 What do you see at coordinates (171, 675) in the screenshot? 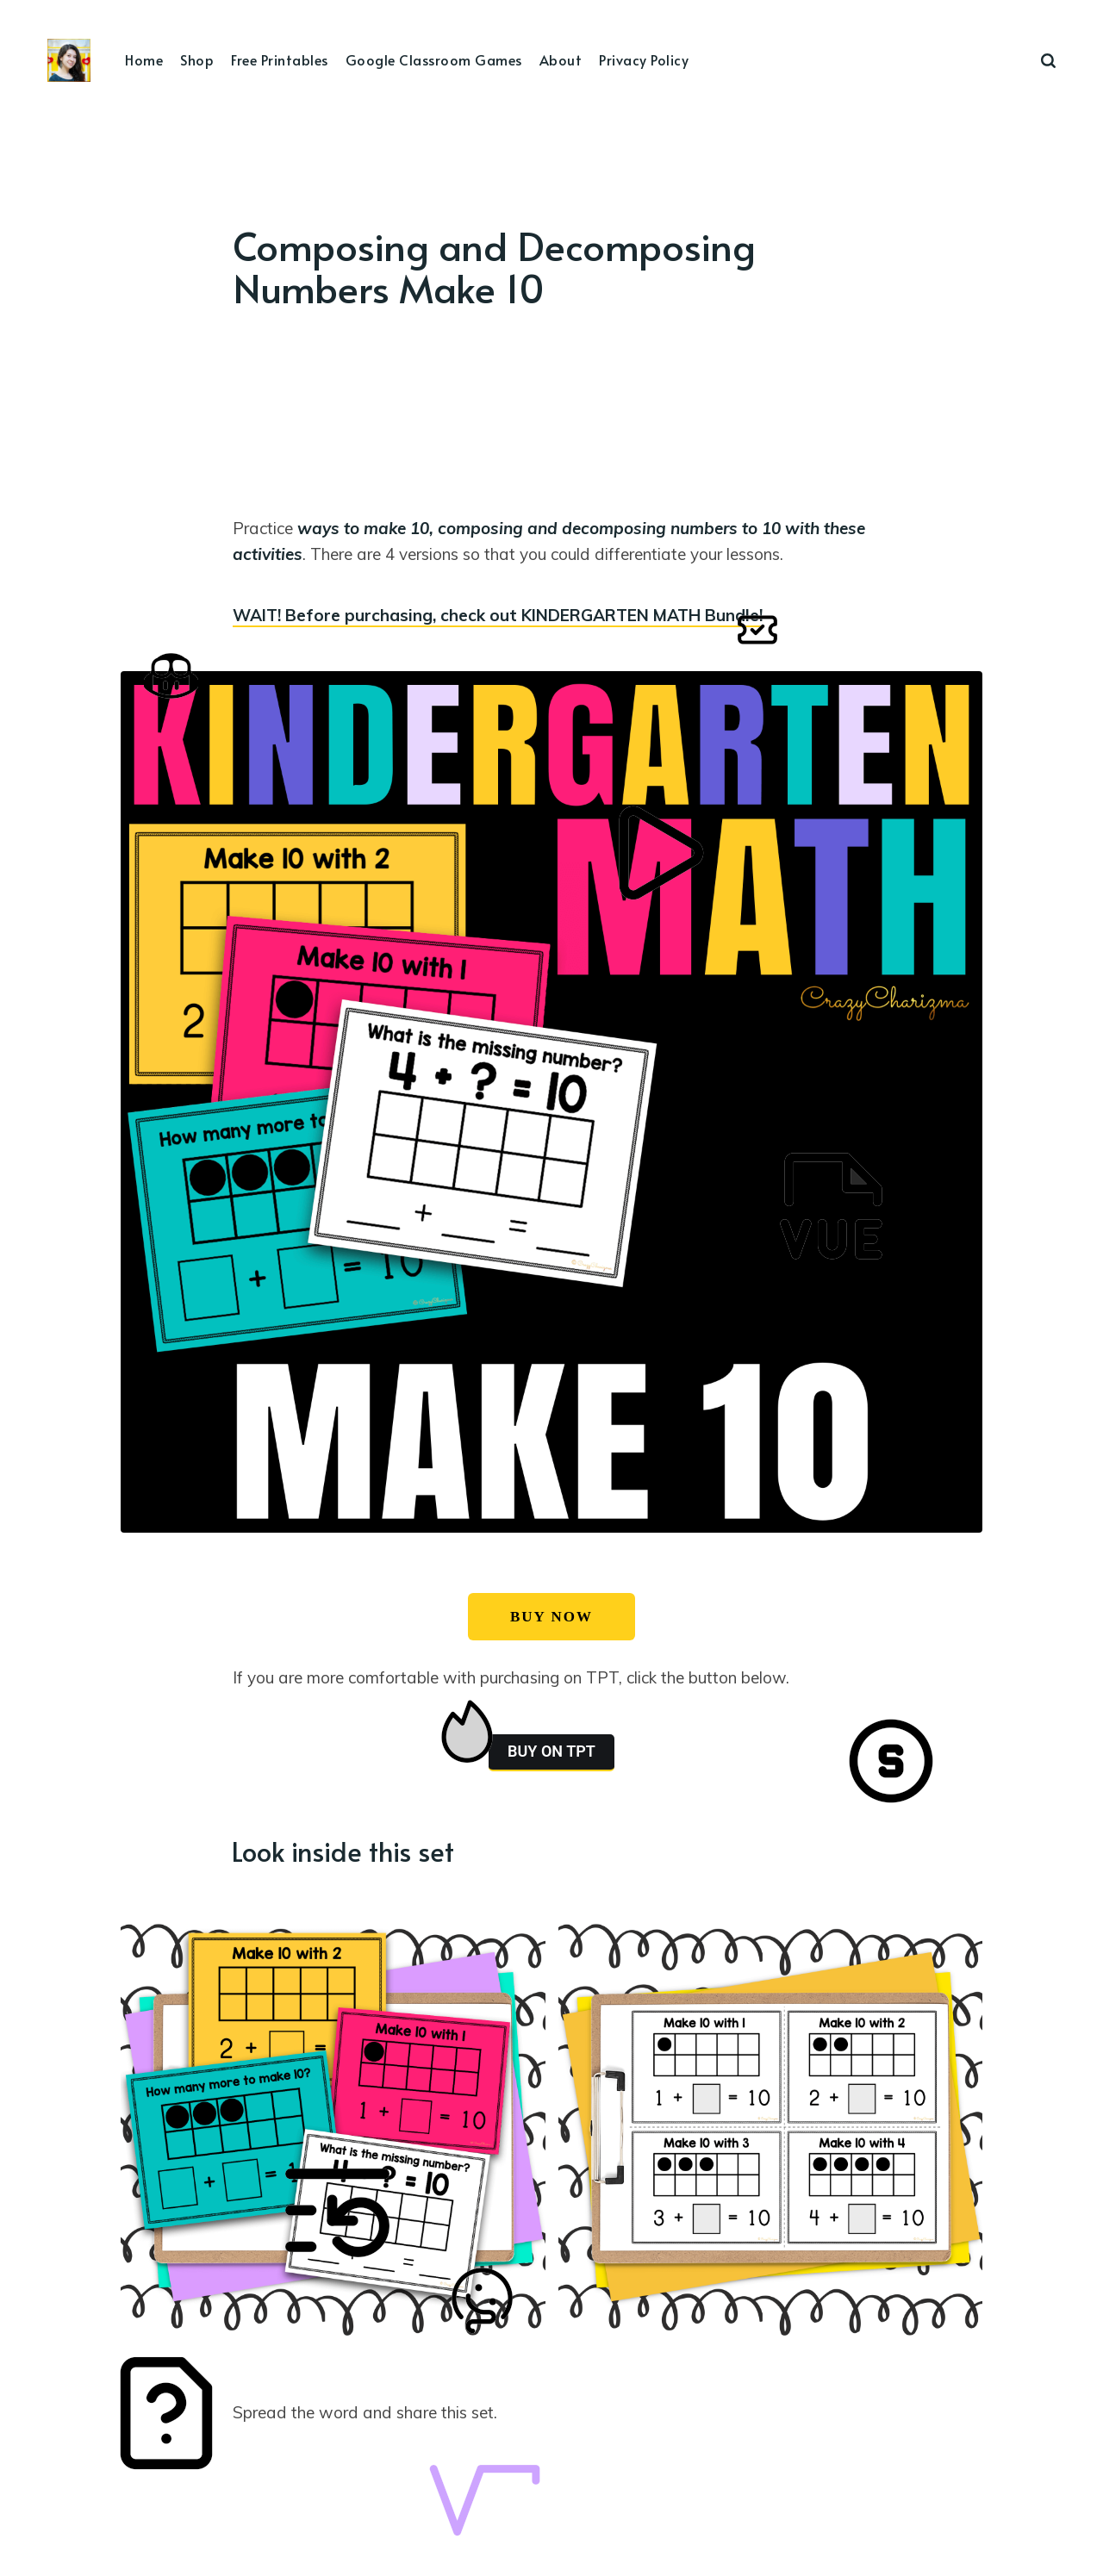
I see `access github copilot AI assistant` at bounding box center [171, 675].